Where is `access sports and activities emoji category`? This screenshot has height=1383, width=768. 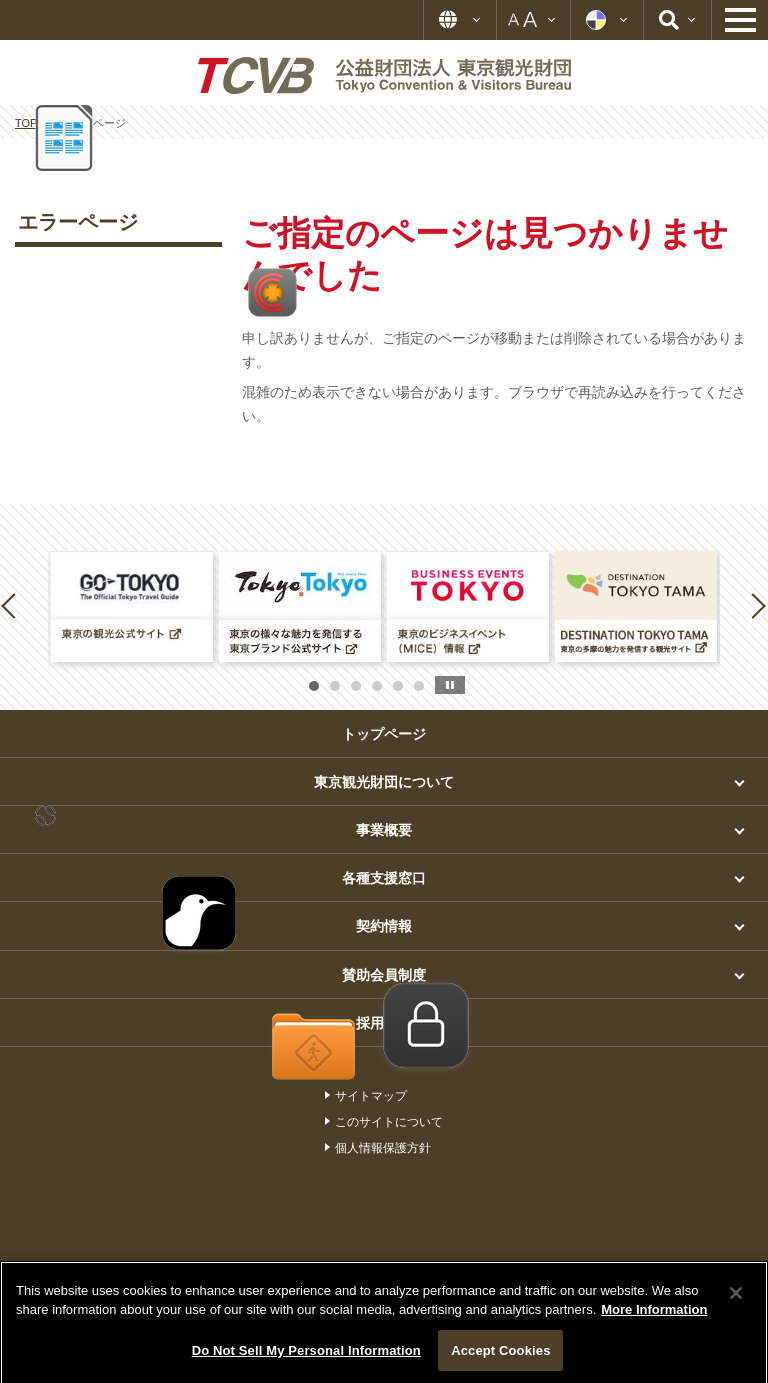
access sports and activities emoji category is located at coordinates (45, 815).